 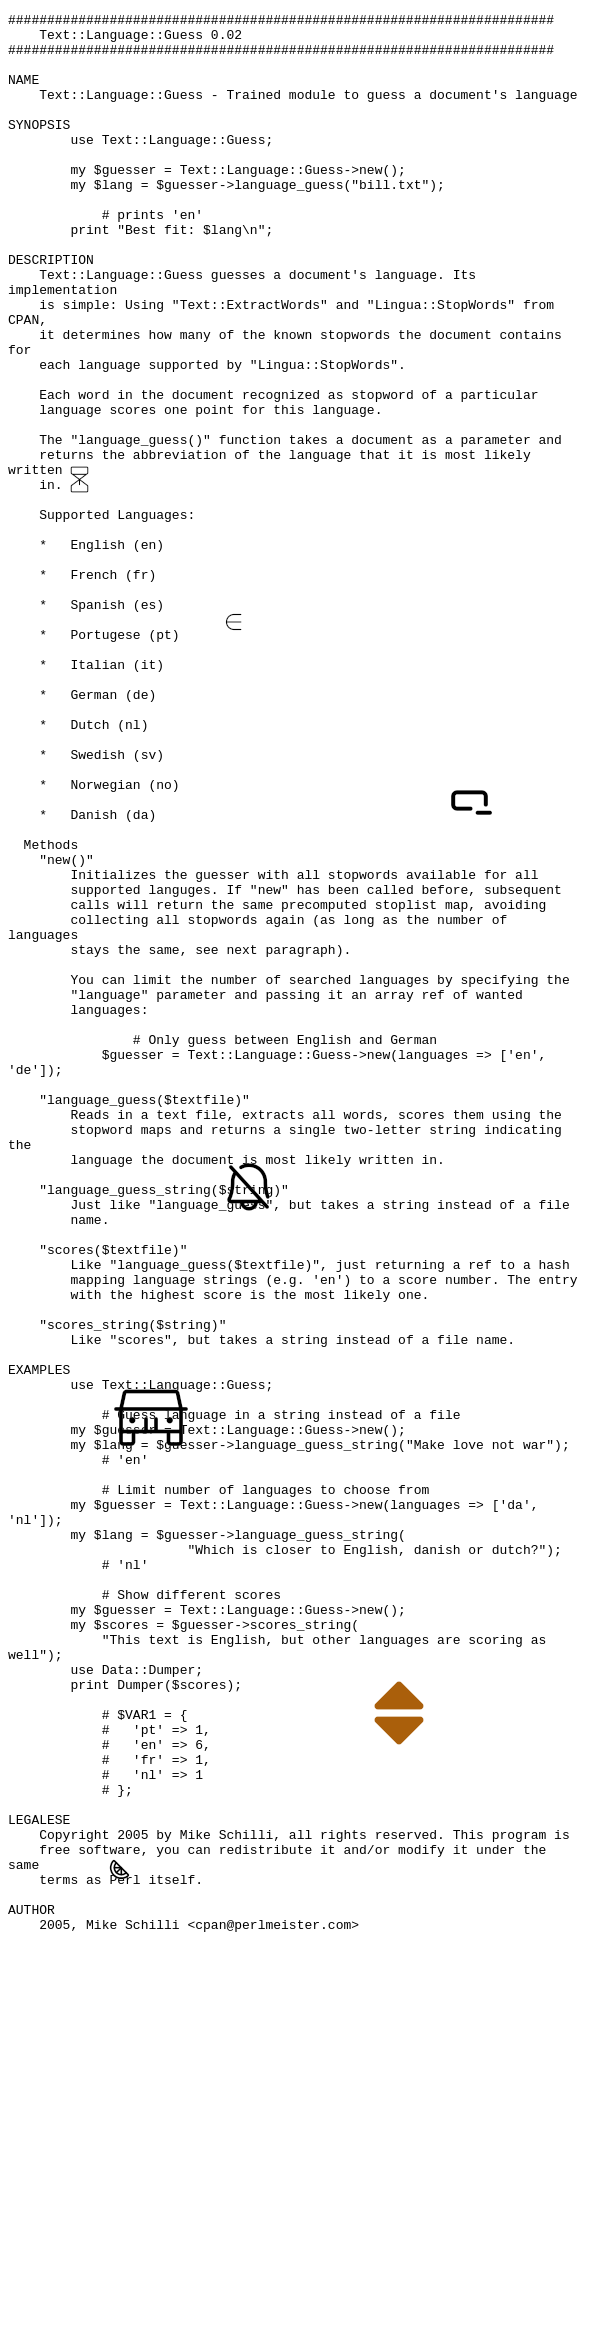 What do you see at coordinates (249, 1187) in the screenshot?
I see `mute notifications` at bounding box center [249, 1187].